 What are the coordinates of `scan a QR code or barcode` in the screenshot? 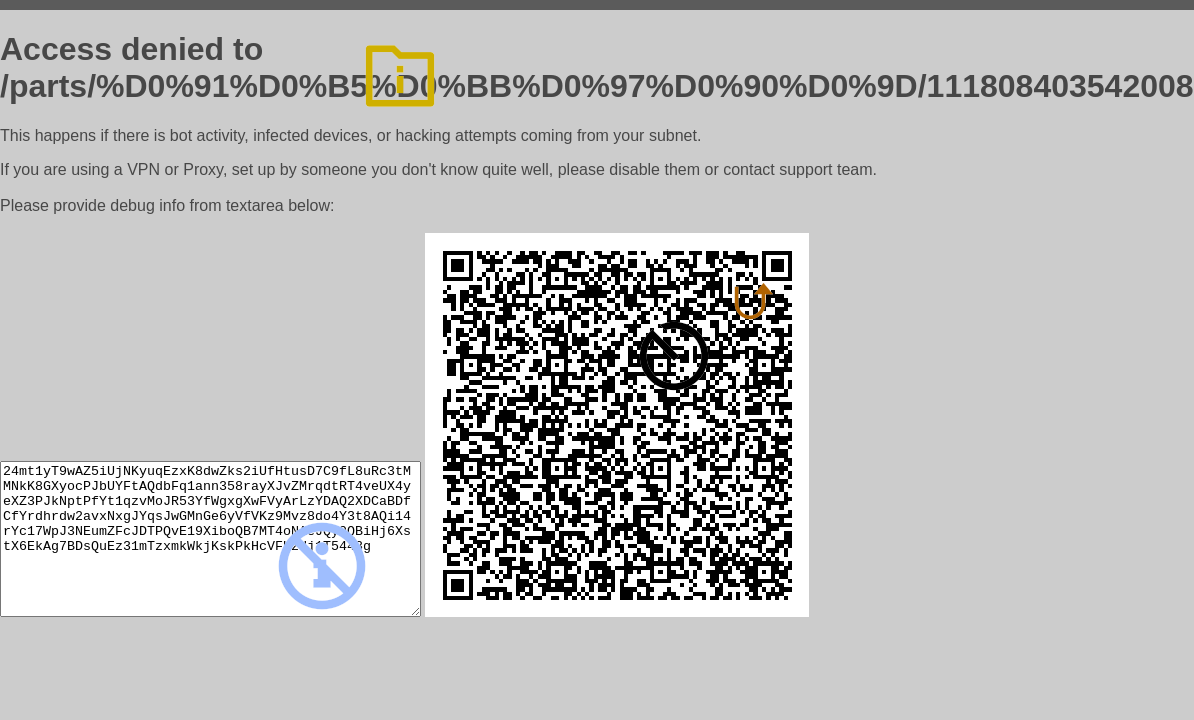 It's located at (674, 356).